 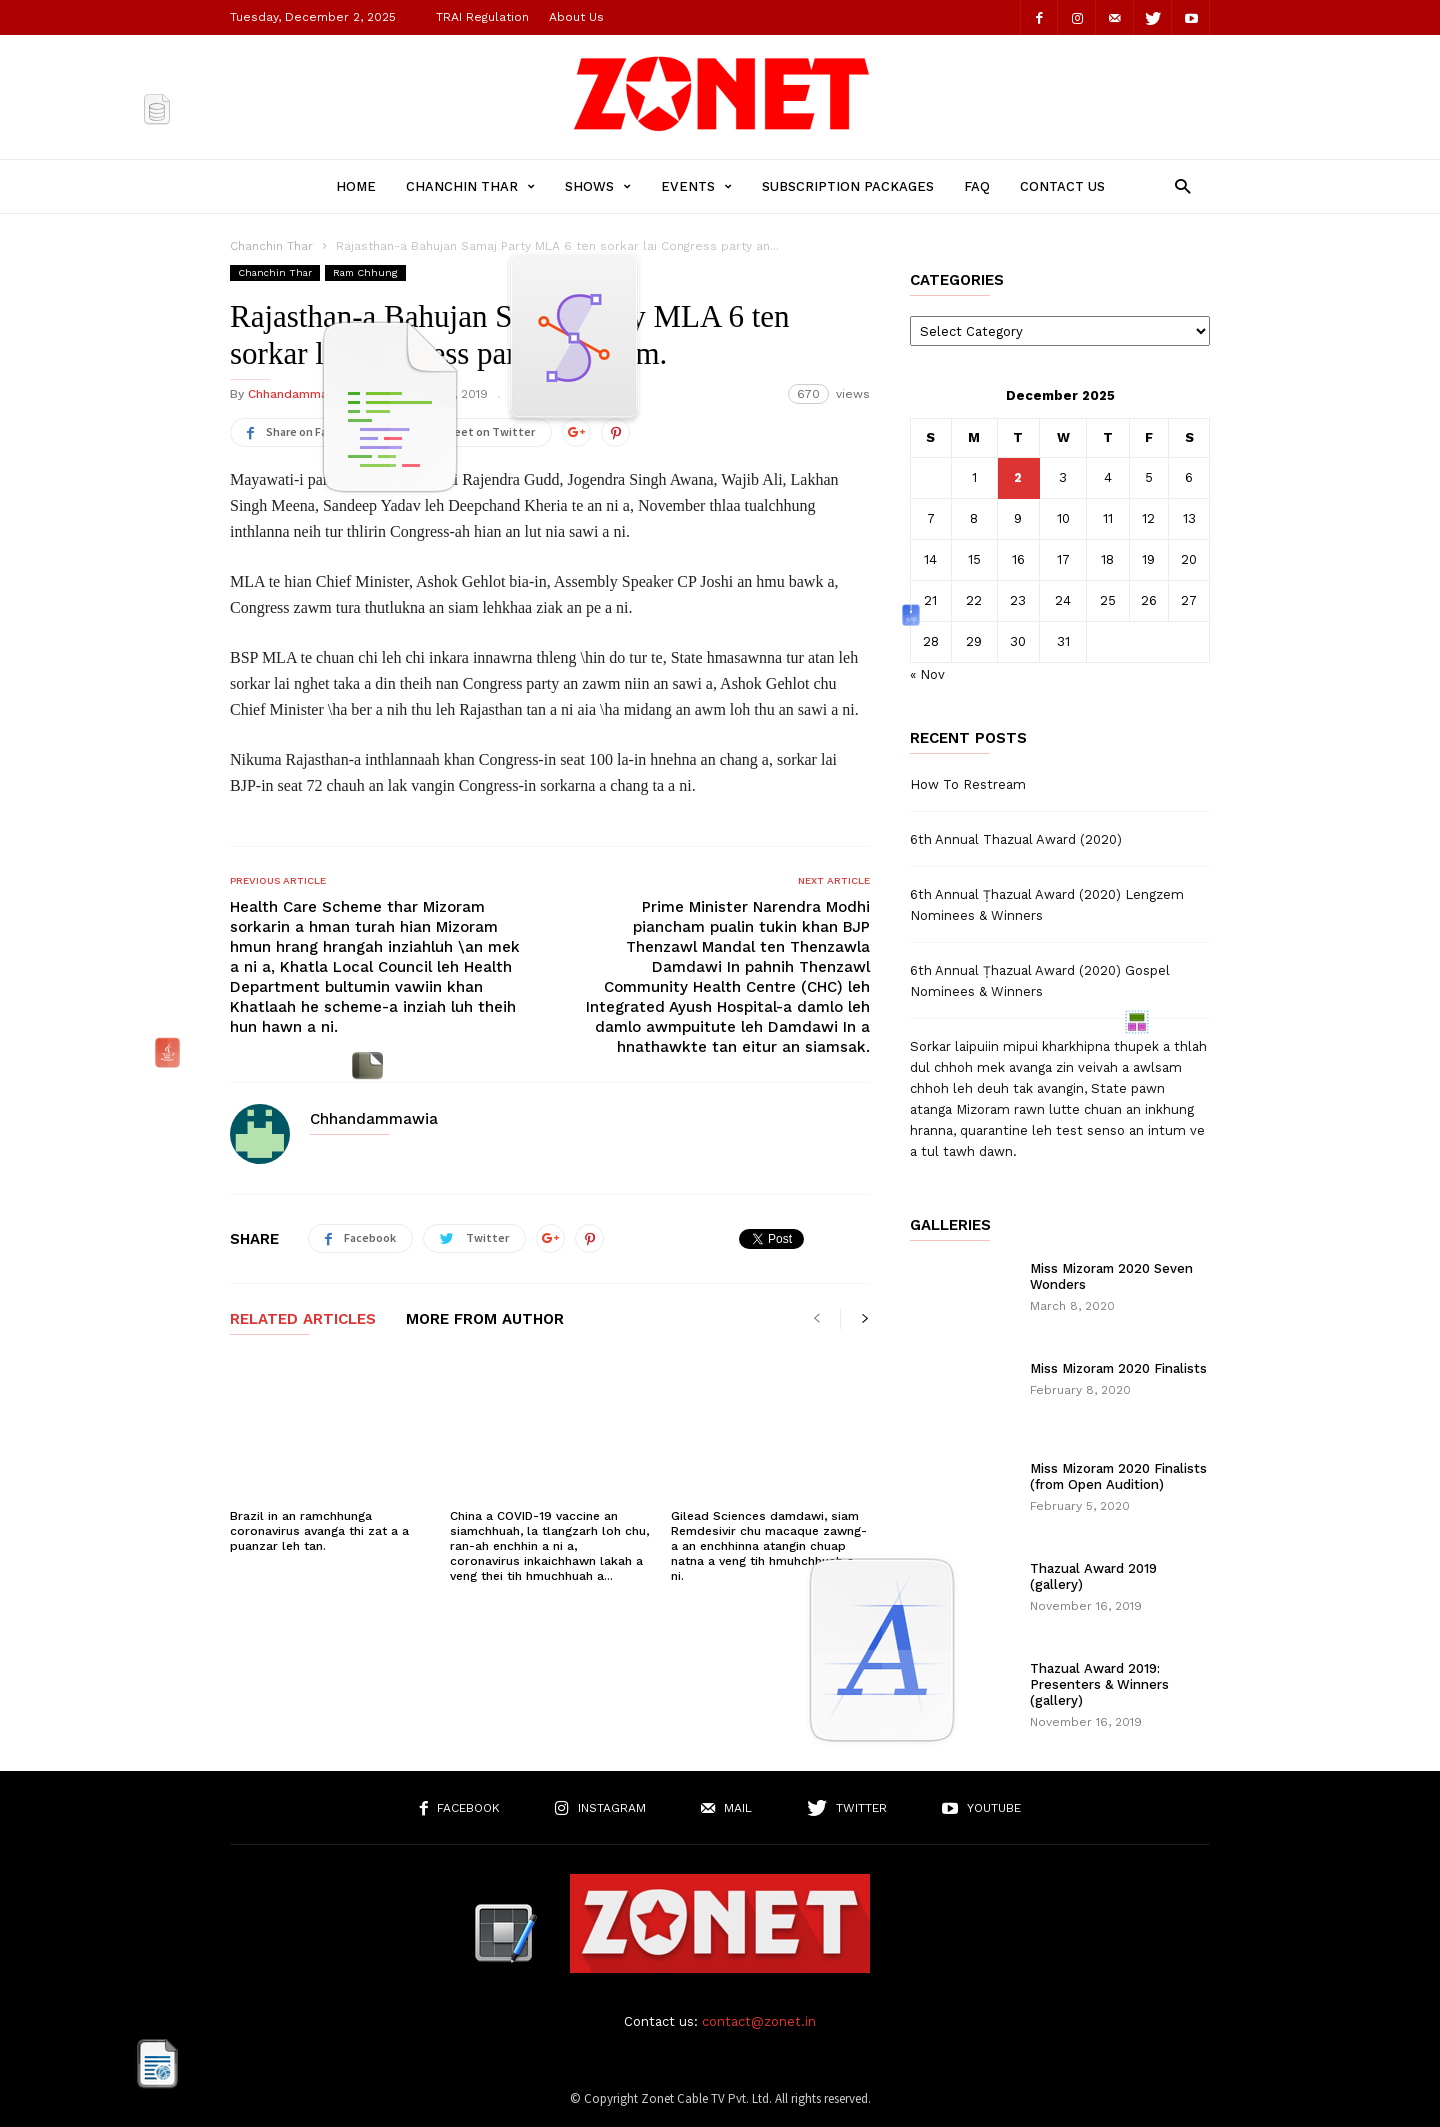 I want to click on a COBOL source code file, so click(x=390, y=407).